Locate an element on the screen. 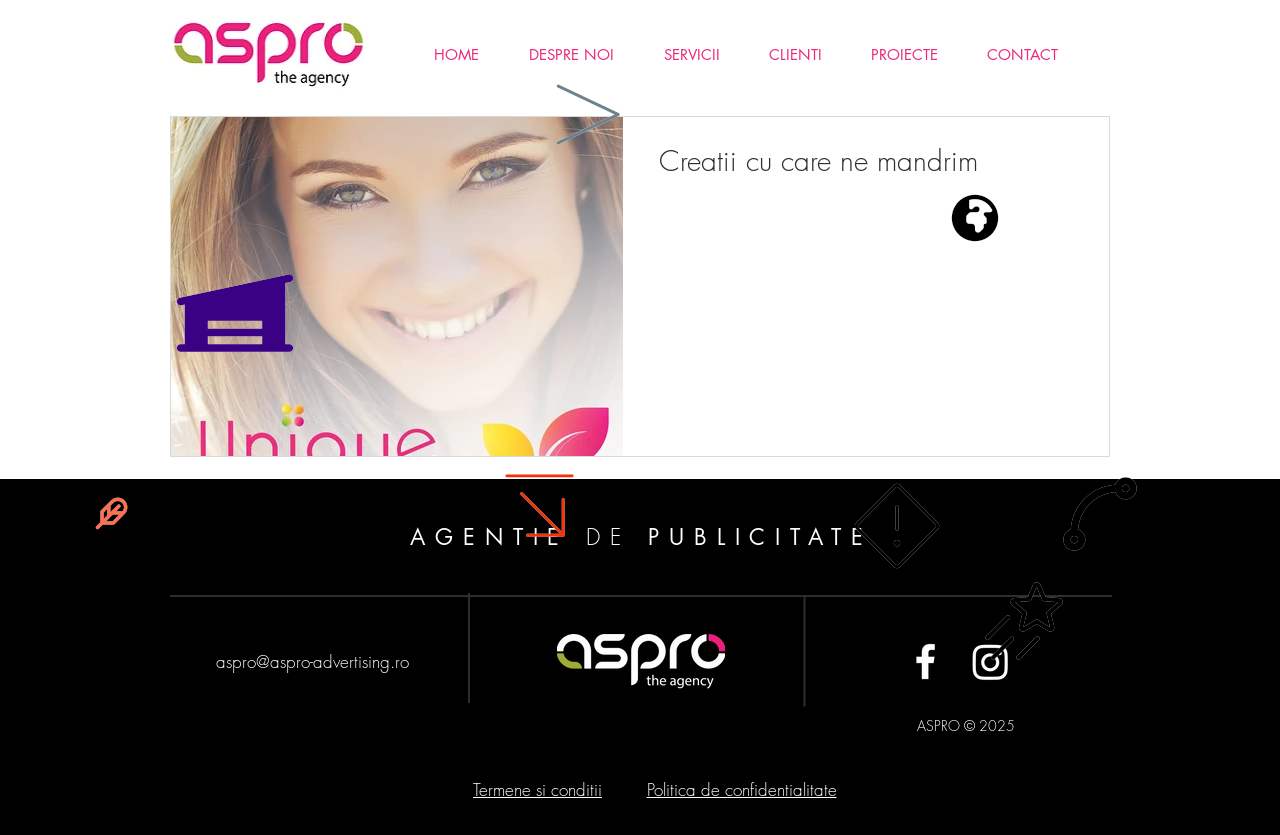 This screenshot has height=835, width=1280. compose a new post or message is located at coordinates (111, 514).